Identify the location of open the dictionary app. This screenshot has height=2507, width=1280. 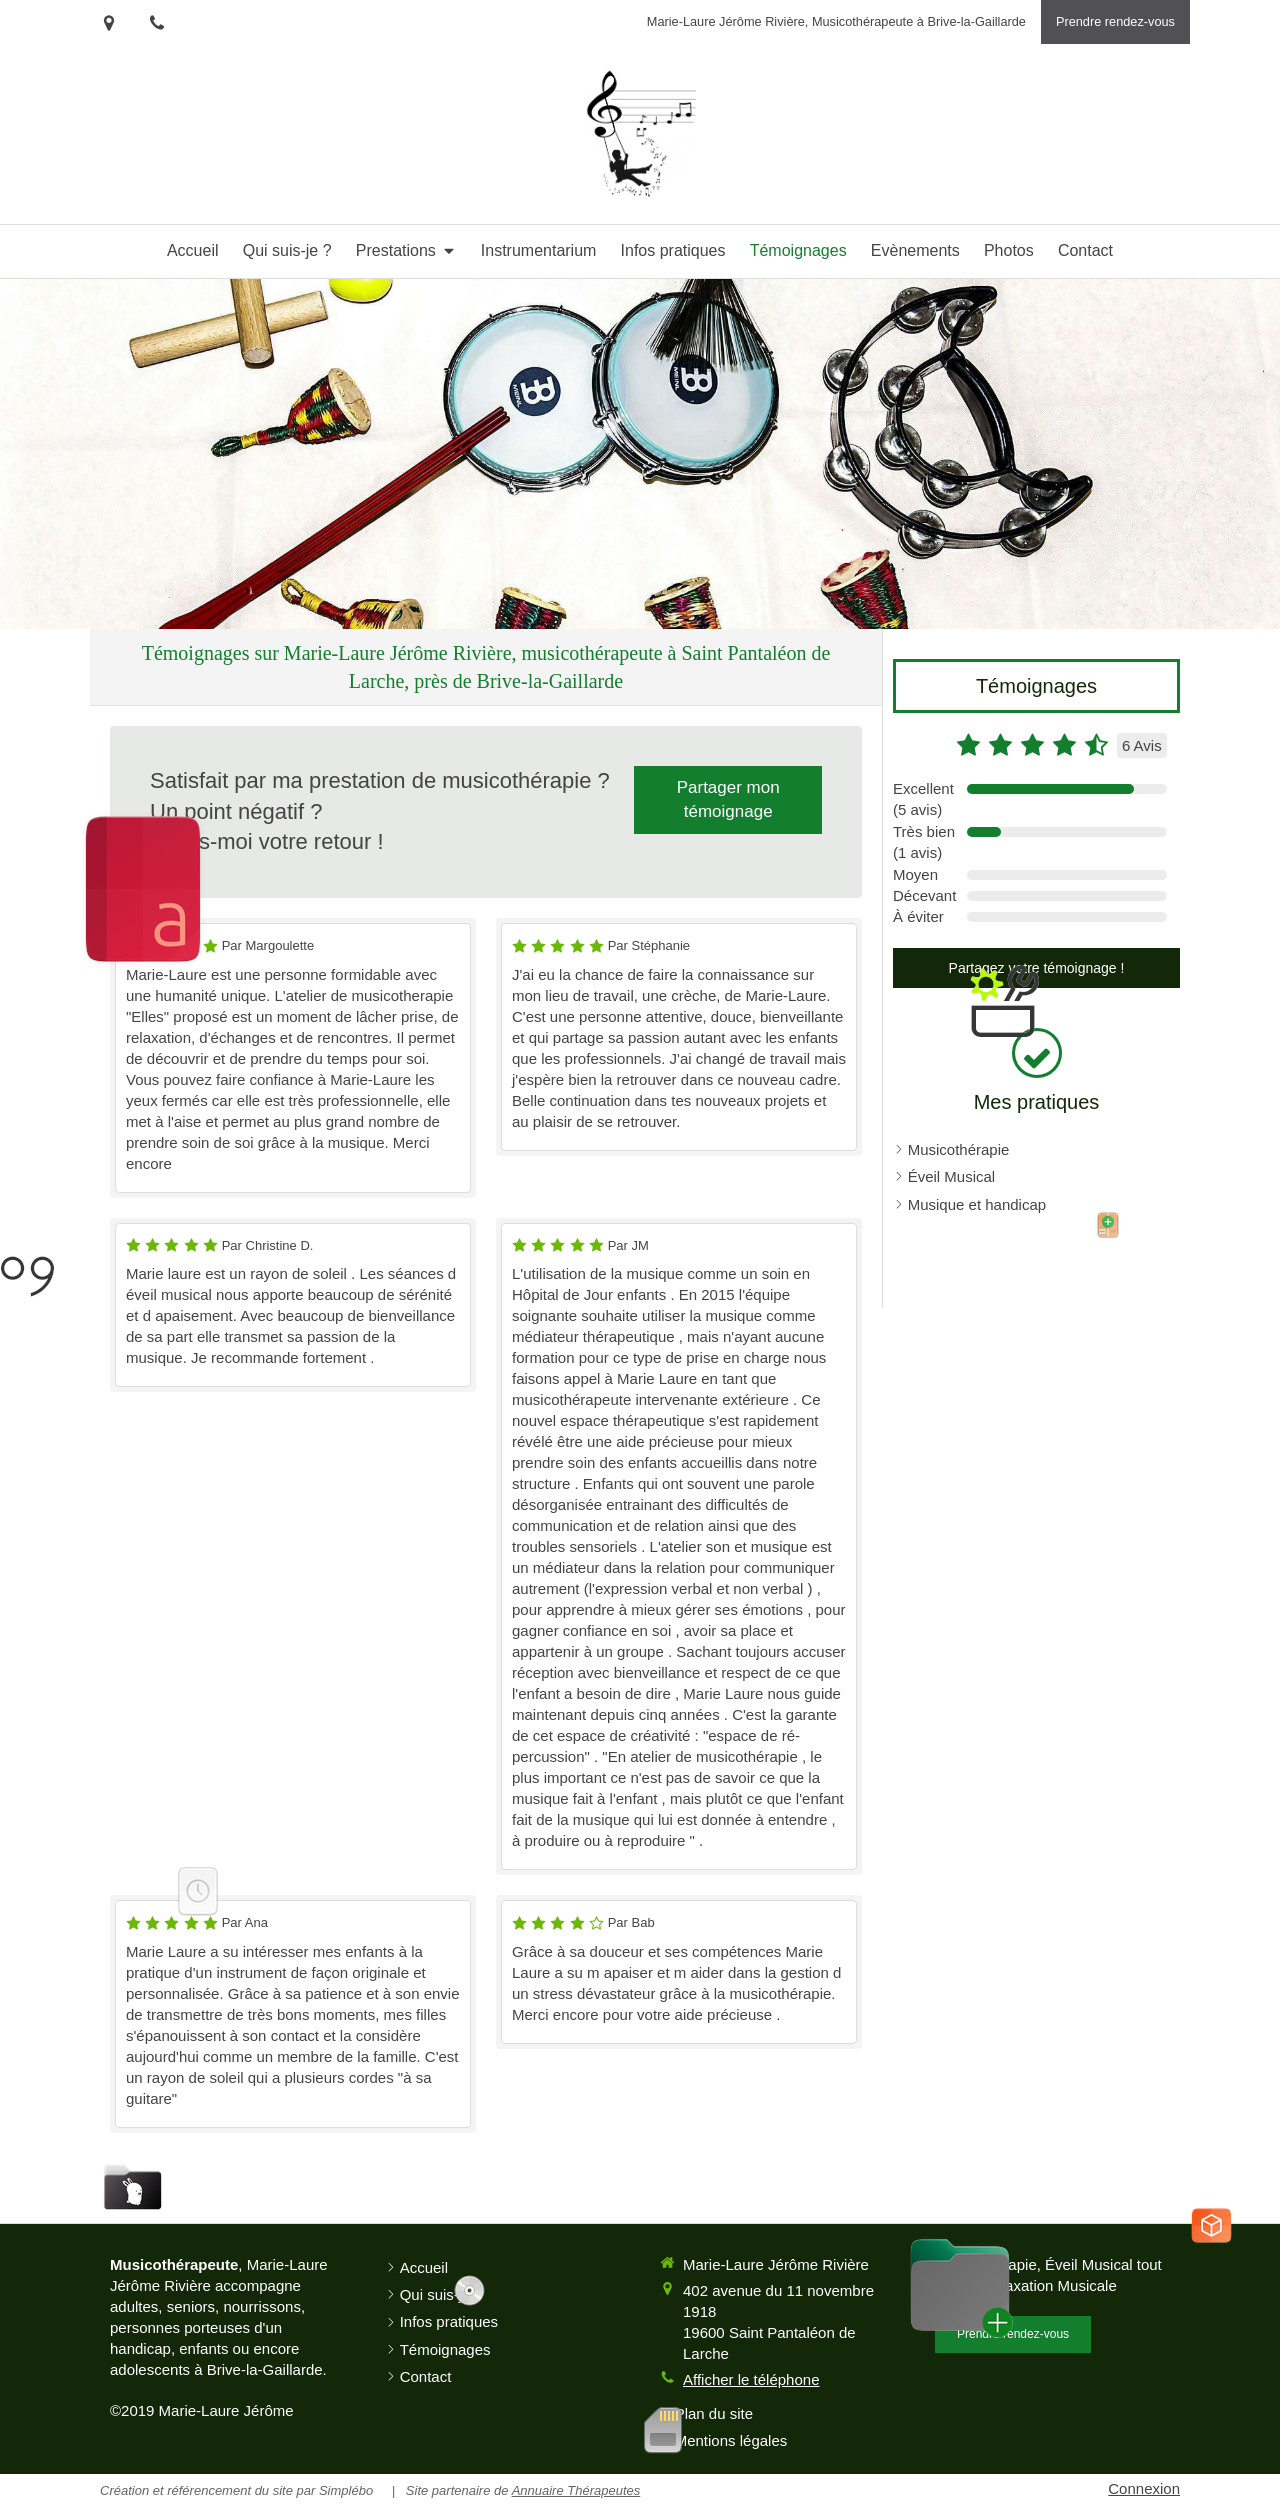
(143, 889).